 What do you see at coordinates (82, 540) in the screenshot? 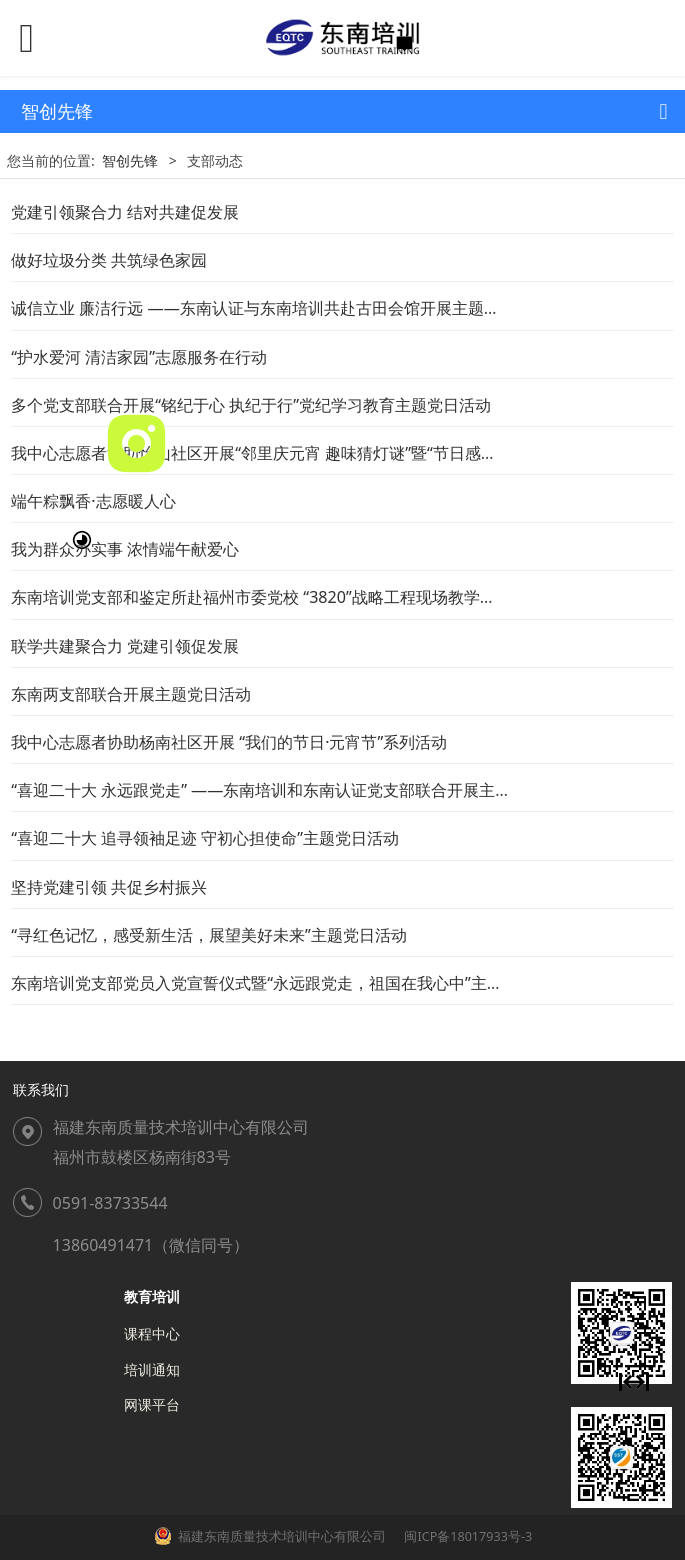
I see `indicates 75% progress complete` at bounding box center [82, 540].